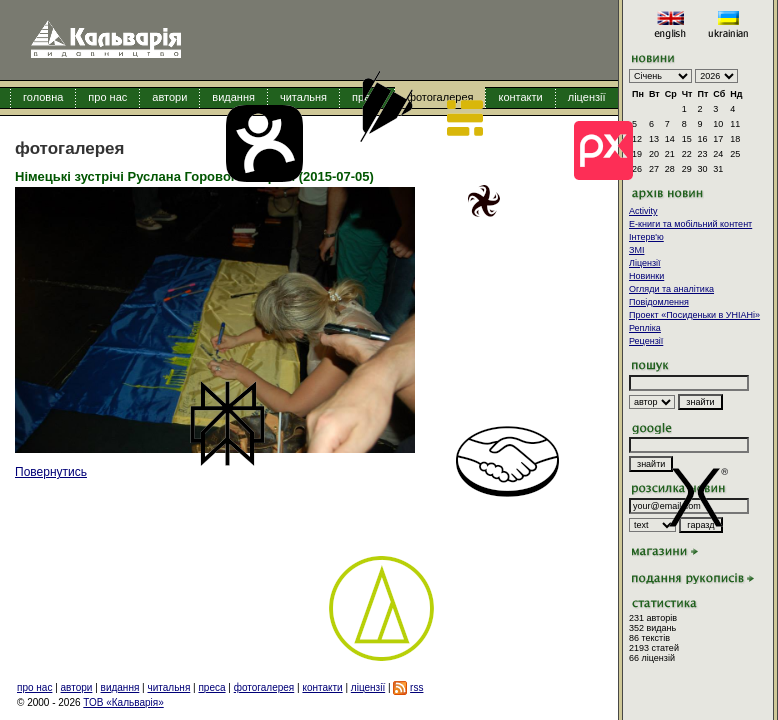  Describe the element at coordinates (381, 608) in the screenshot. I see `audio-technica brand logo` at that location.